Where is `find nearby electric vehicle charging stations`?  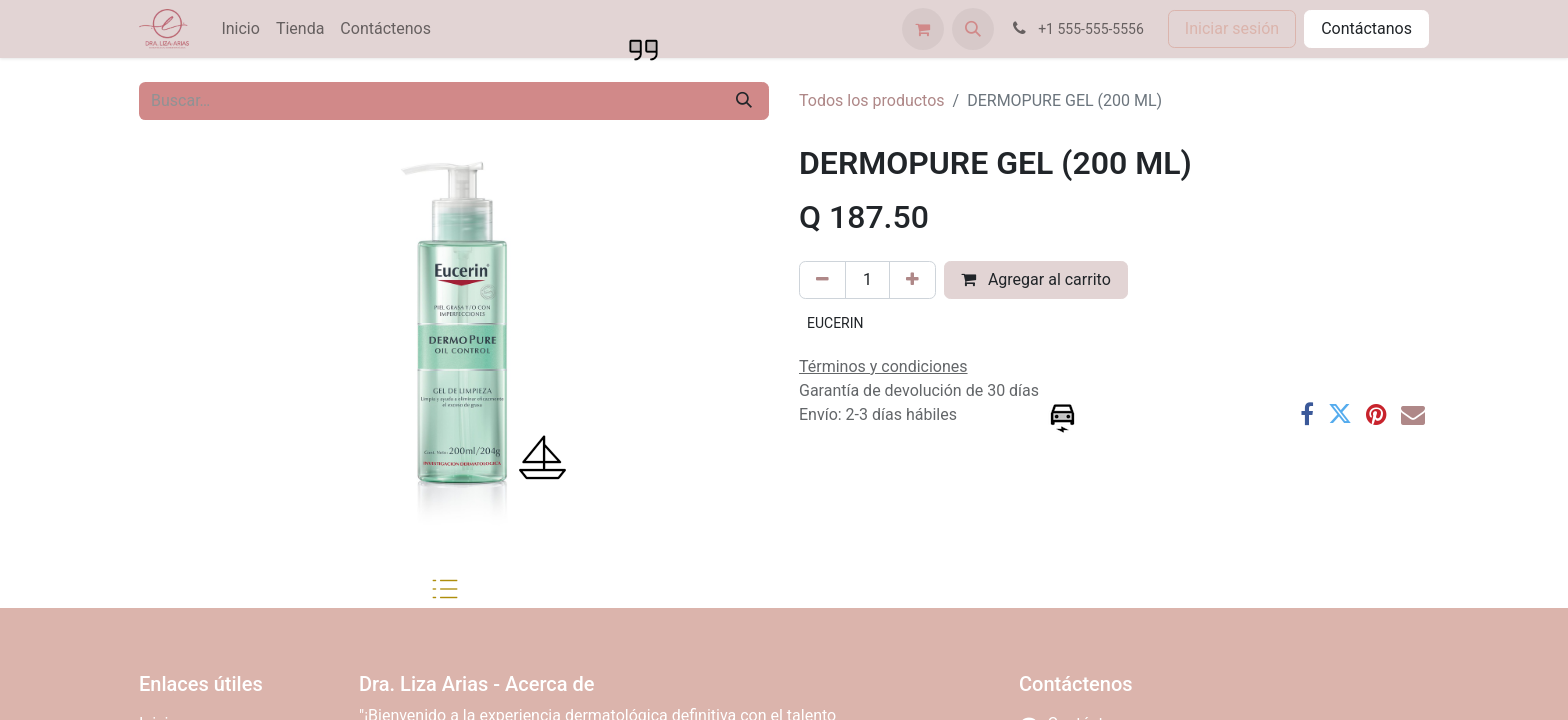
find nearby electric vehicle charging stations is located at coordinates (1062, 418).